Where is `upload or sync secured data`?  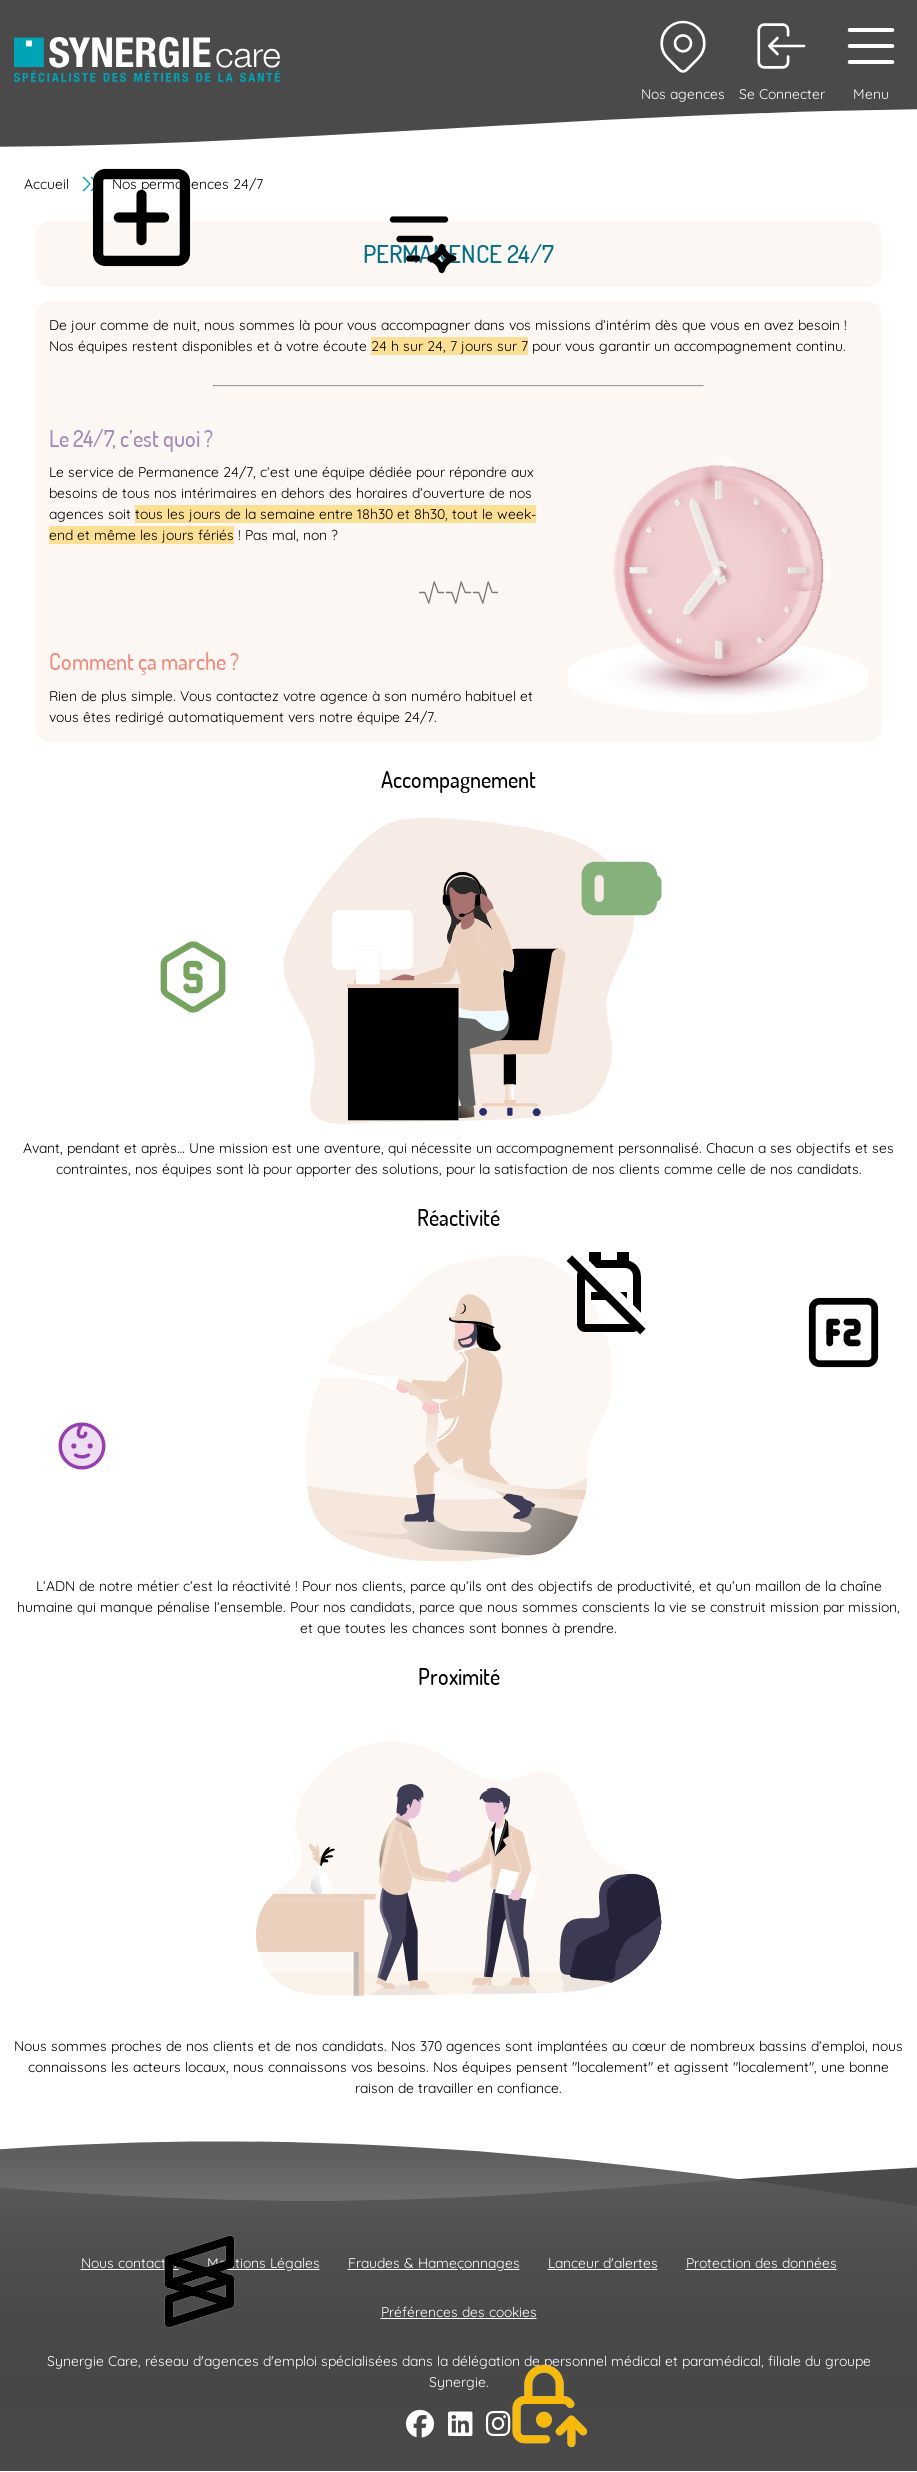
upload or sync secured data is located at coordinates (544, 2404).